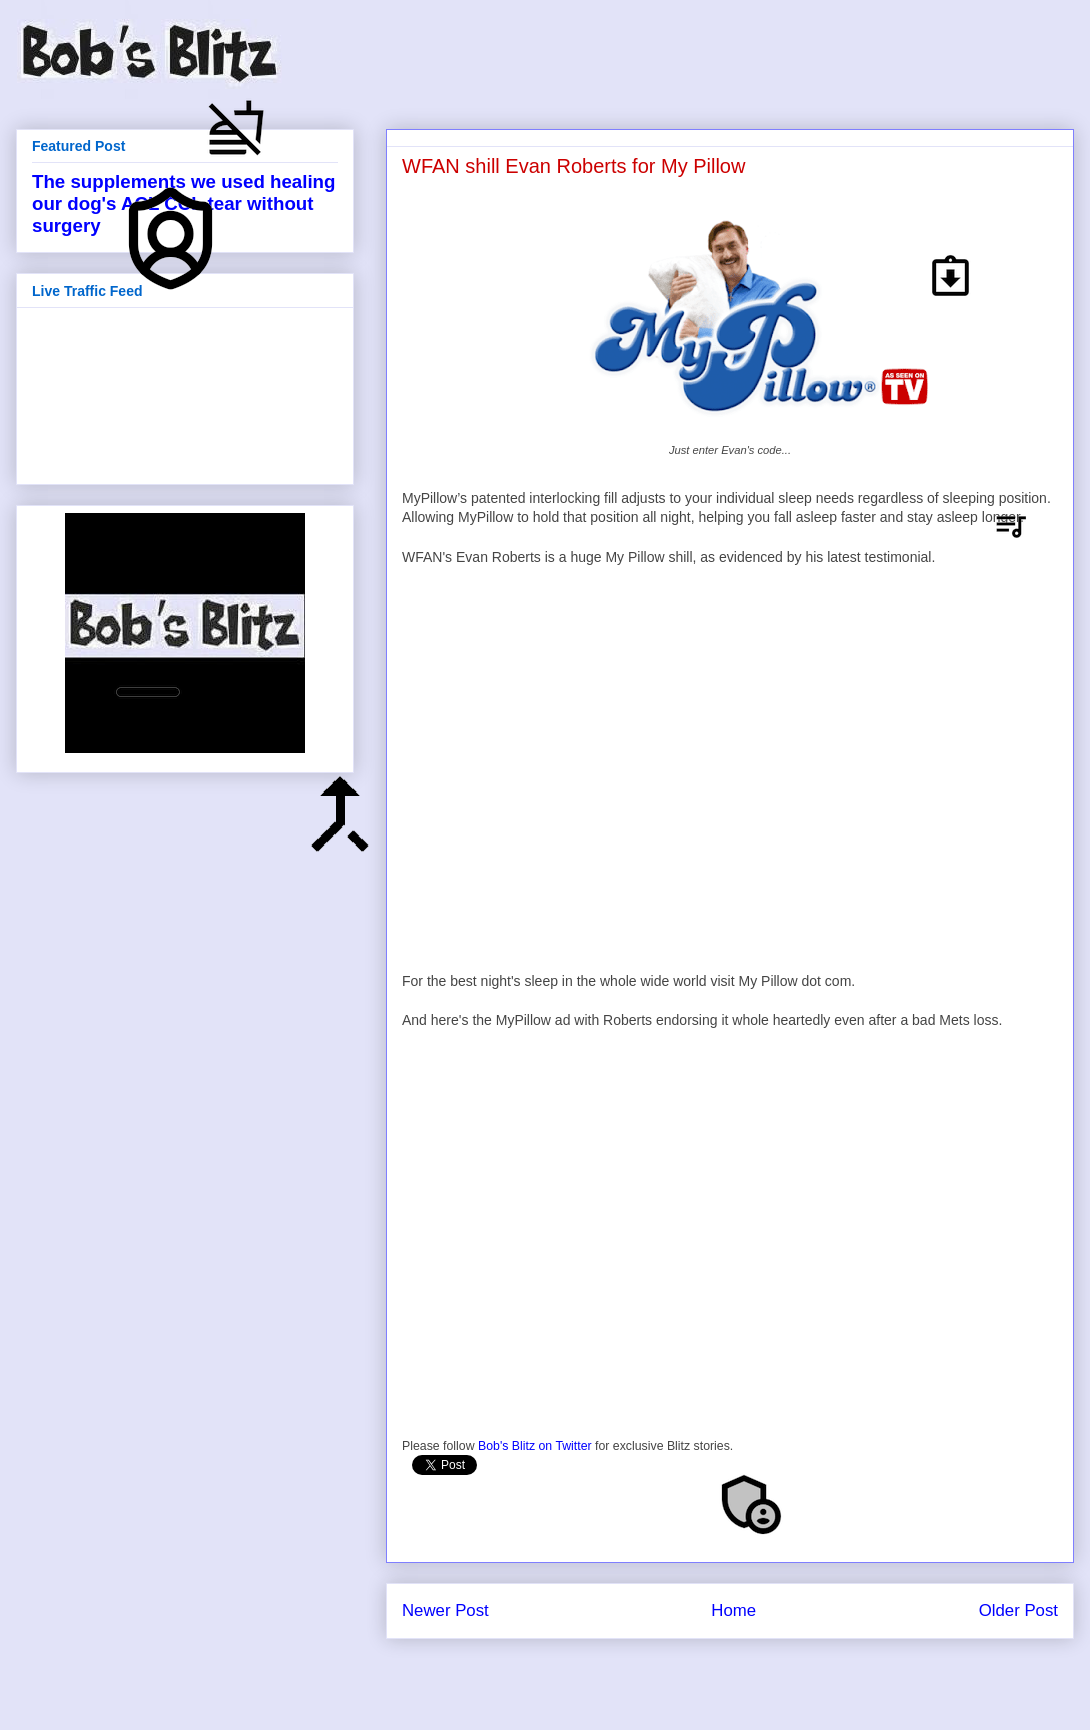 The image size is (1090, 1730). What do you see at coordinates (236, 127) in the screenshot?
I see `indicates no food allowed in this area` at bounding box center [236, 127].